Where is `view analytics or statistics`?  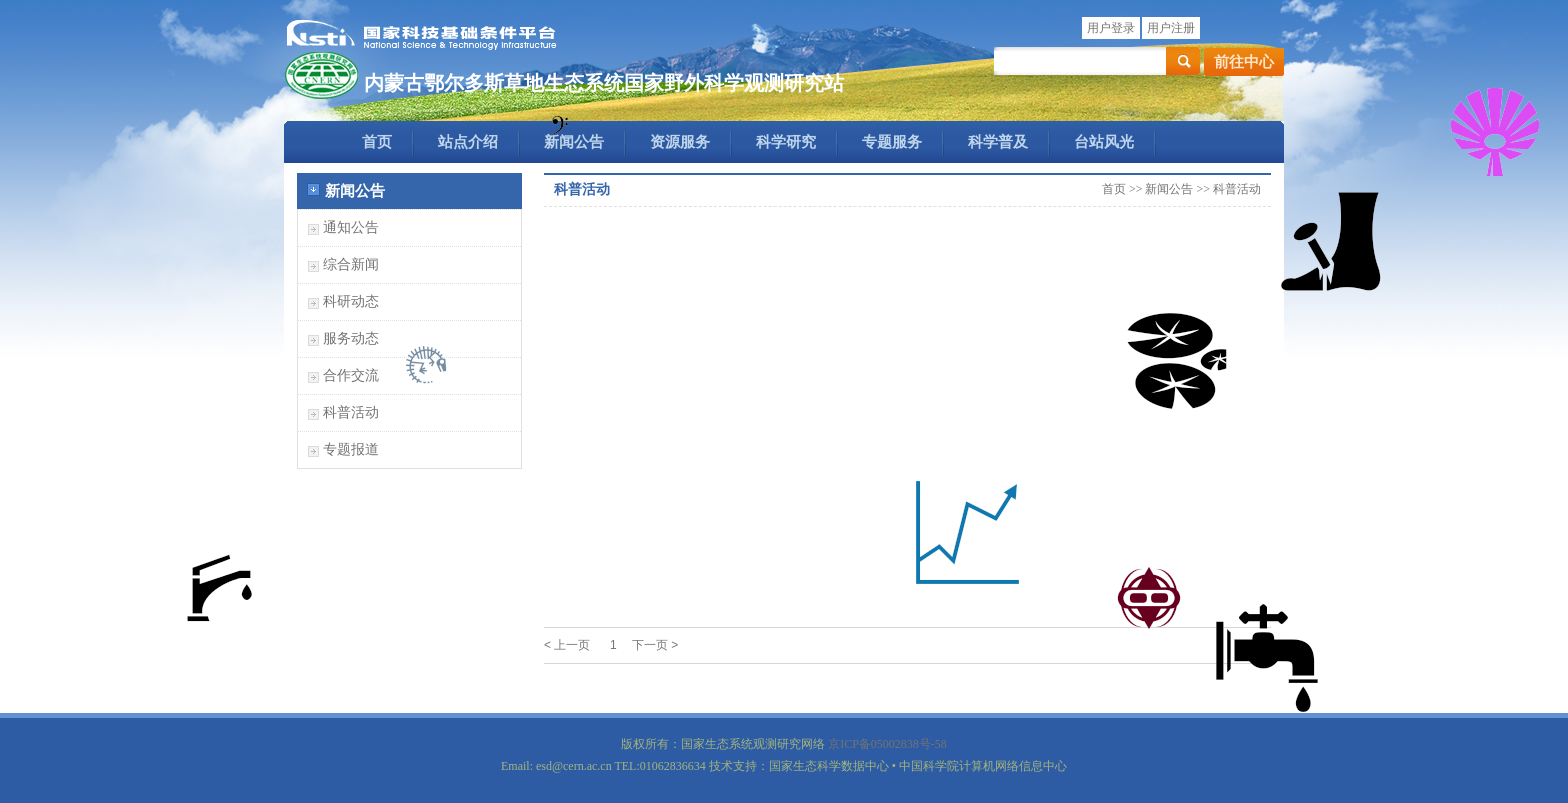
view analytics or statistics is located at coordinates (967, 532).